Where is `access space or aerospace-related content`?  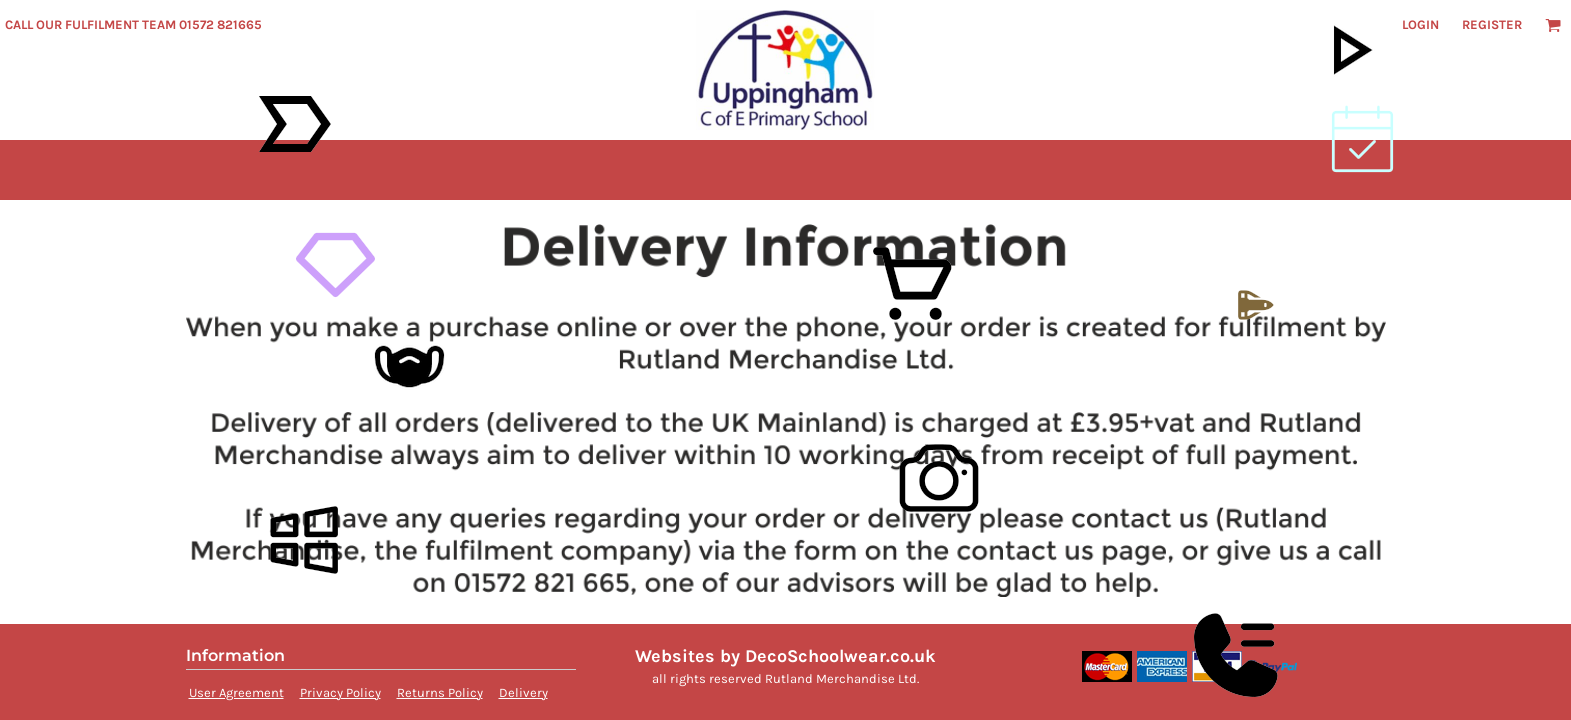
access space or aerospace-related content is located at coordinates (1257, 305).